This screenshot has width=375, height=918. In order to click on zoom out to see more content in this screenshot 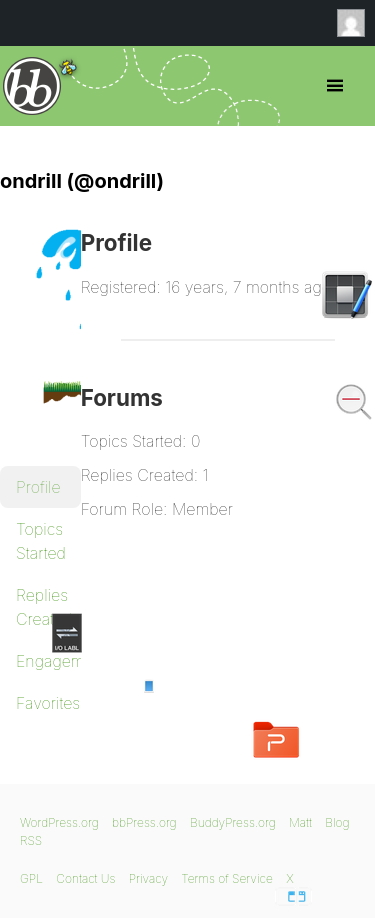, I will do `click(353, 401)`.